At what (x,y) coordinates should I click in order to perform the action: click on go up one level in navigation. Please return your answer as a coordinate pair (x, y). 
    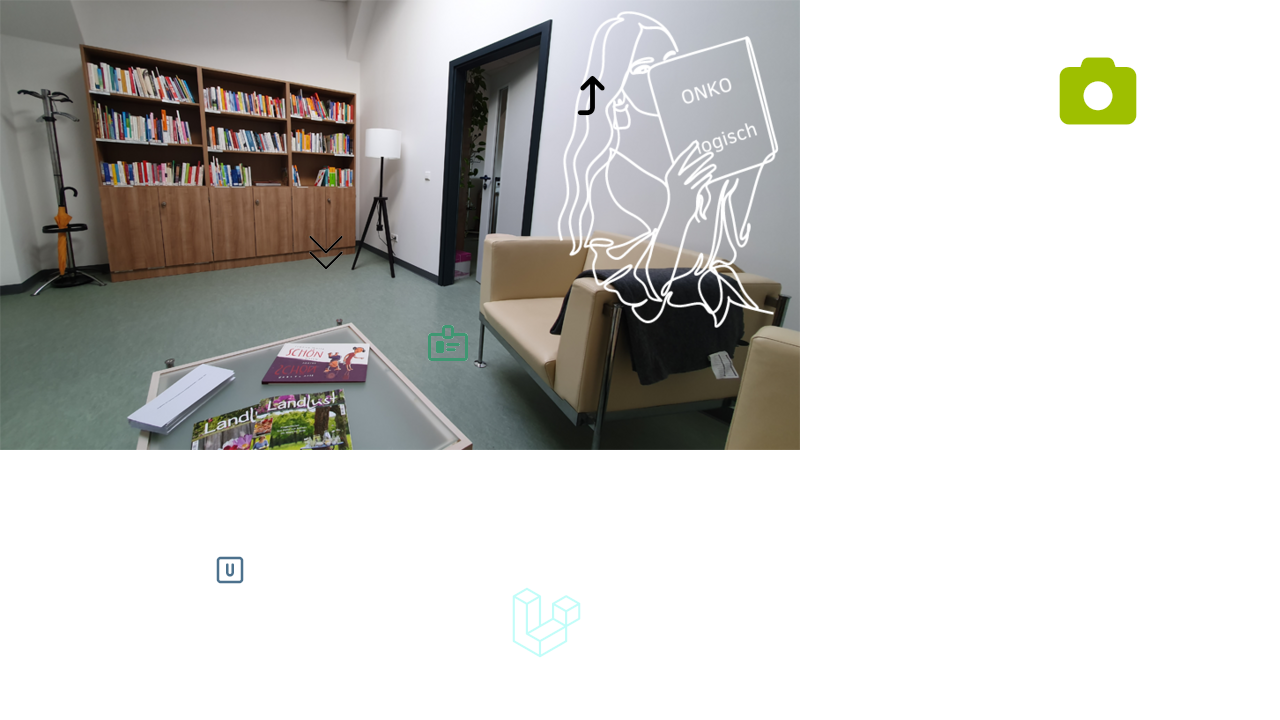
    Looking at the image, I should click on (592, 95).